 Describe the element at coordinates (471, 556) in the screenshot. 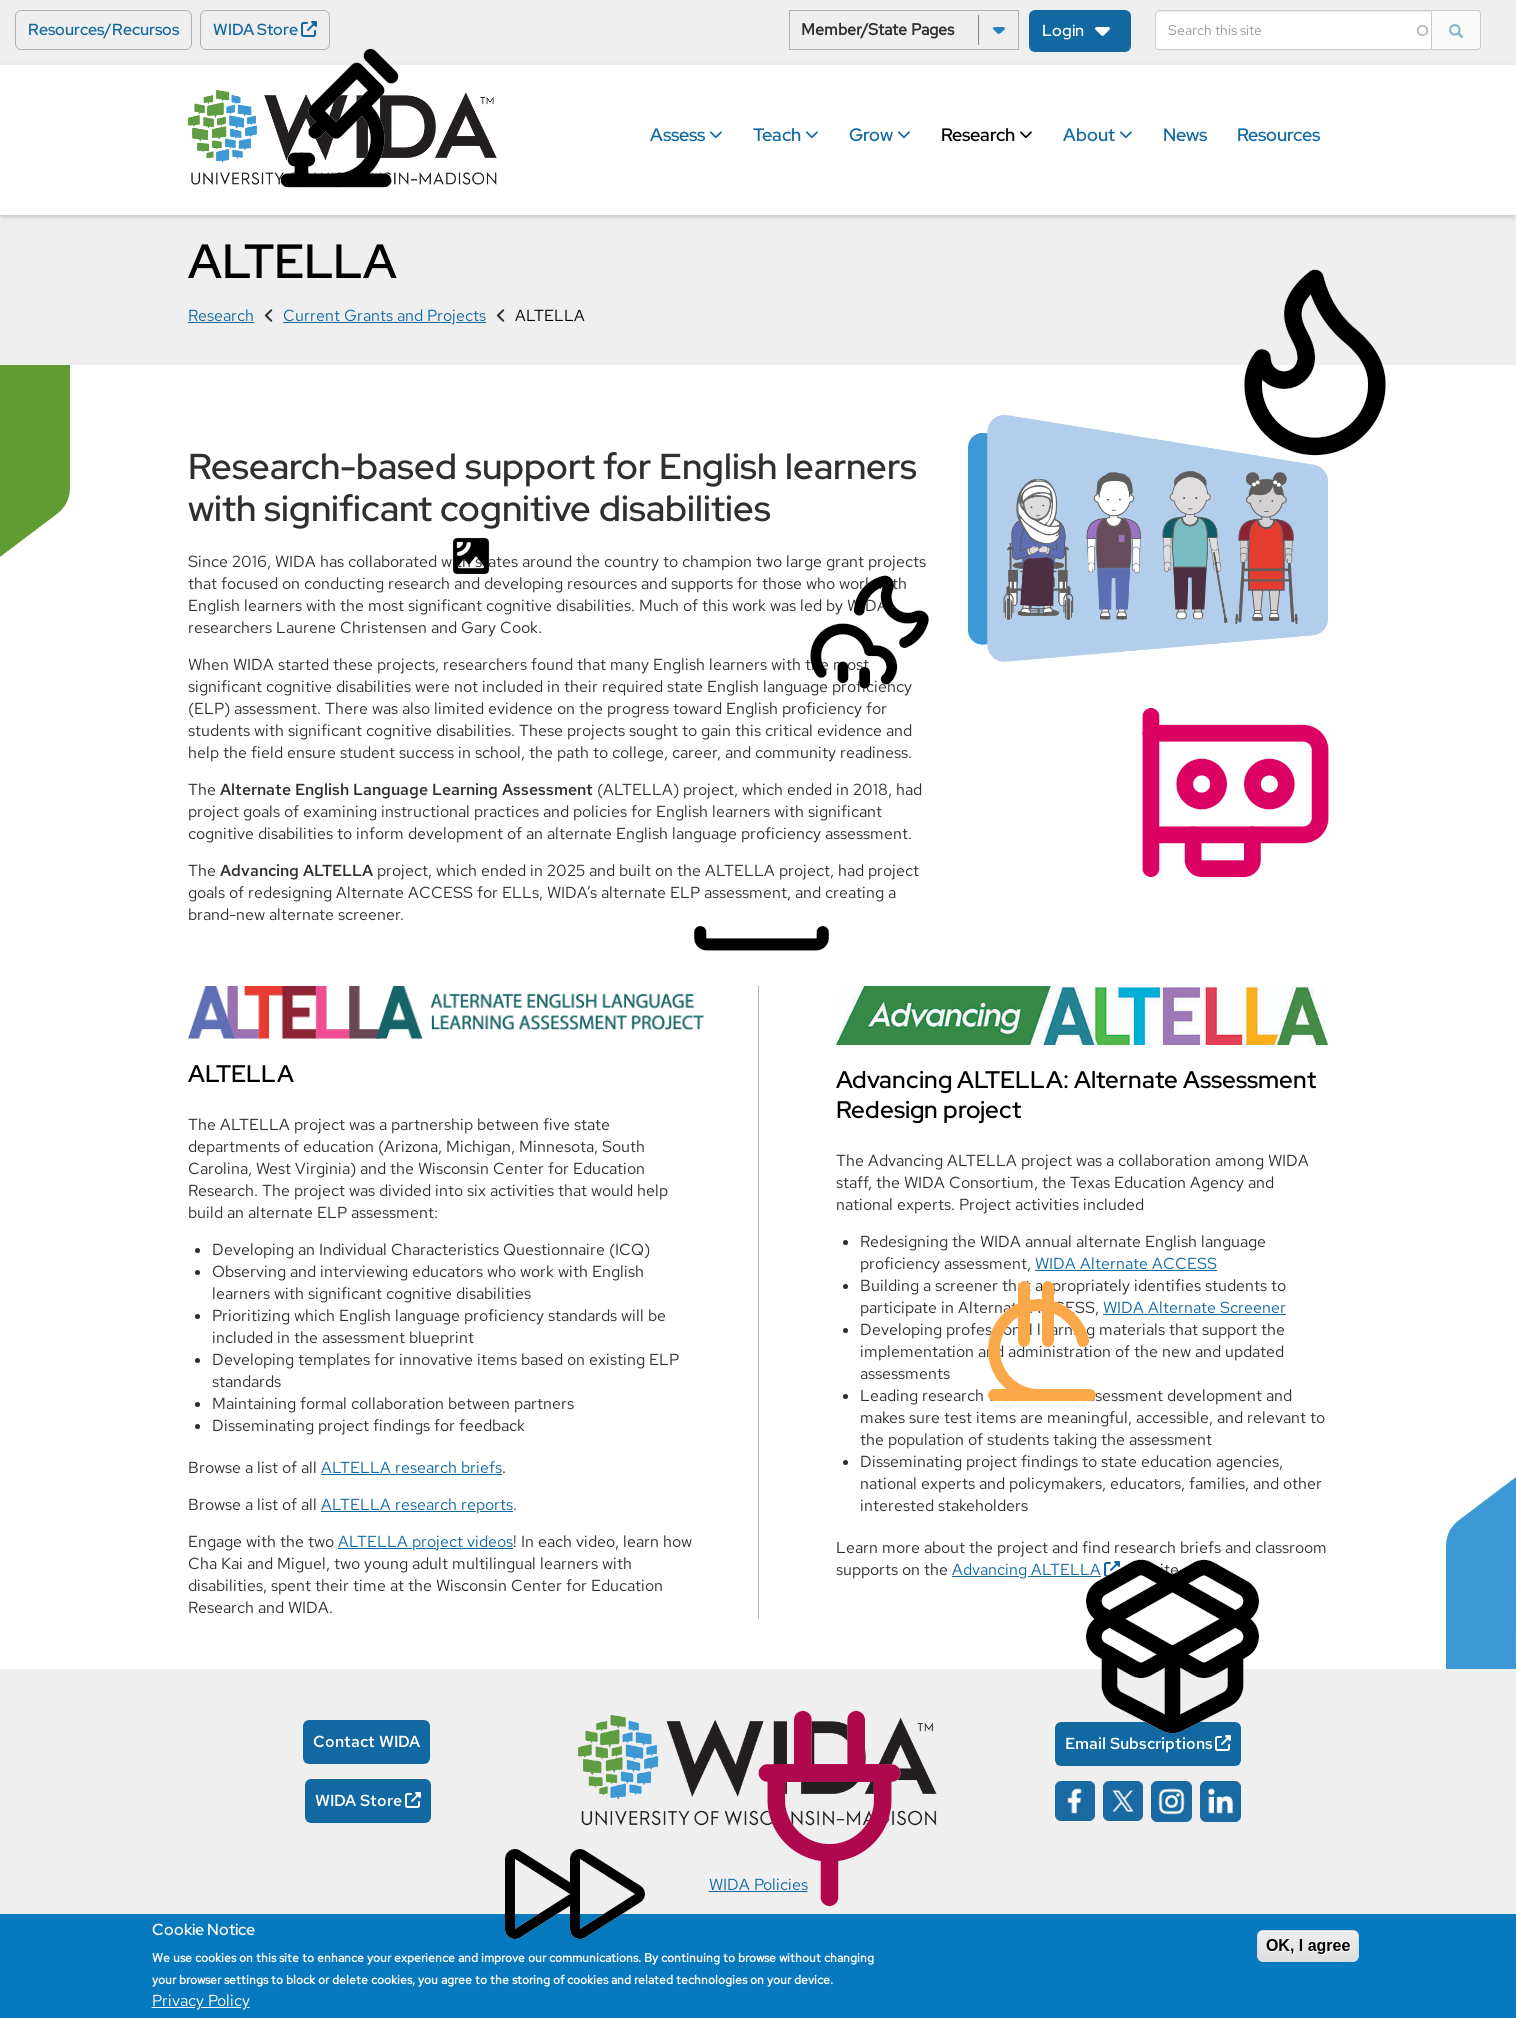

I see `switch to satellite map view` at that location.